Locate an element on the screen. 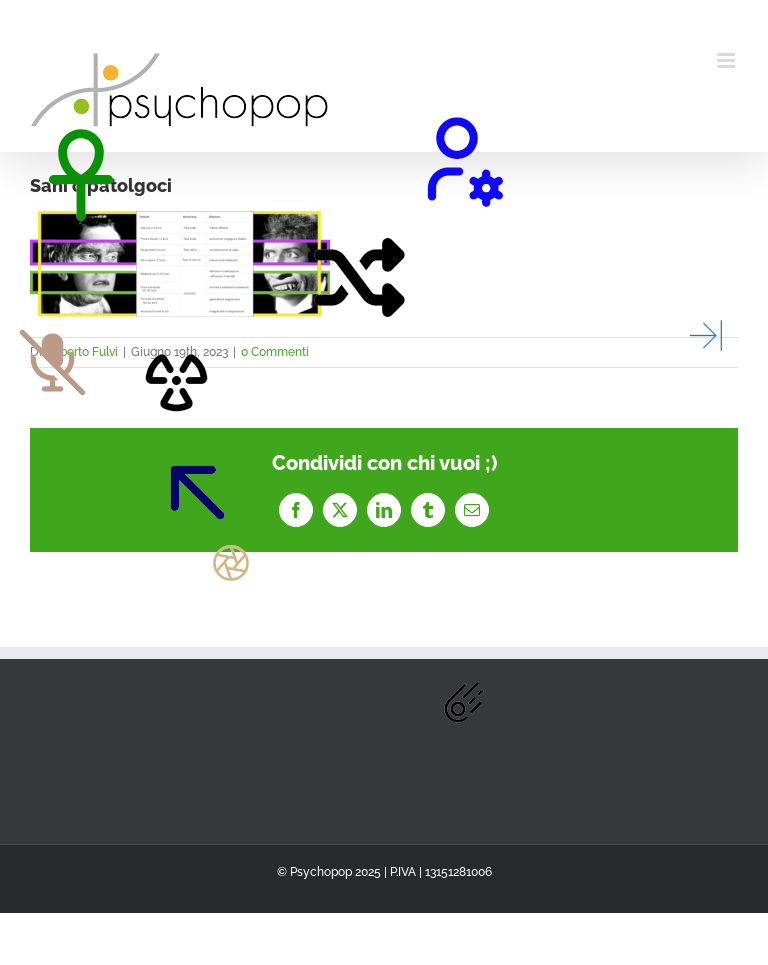 This screenshot has width=768, height=965. symbol representing life or immortality is located at coordinates (81, 175).